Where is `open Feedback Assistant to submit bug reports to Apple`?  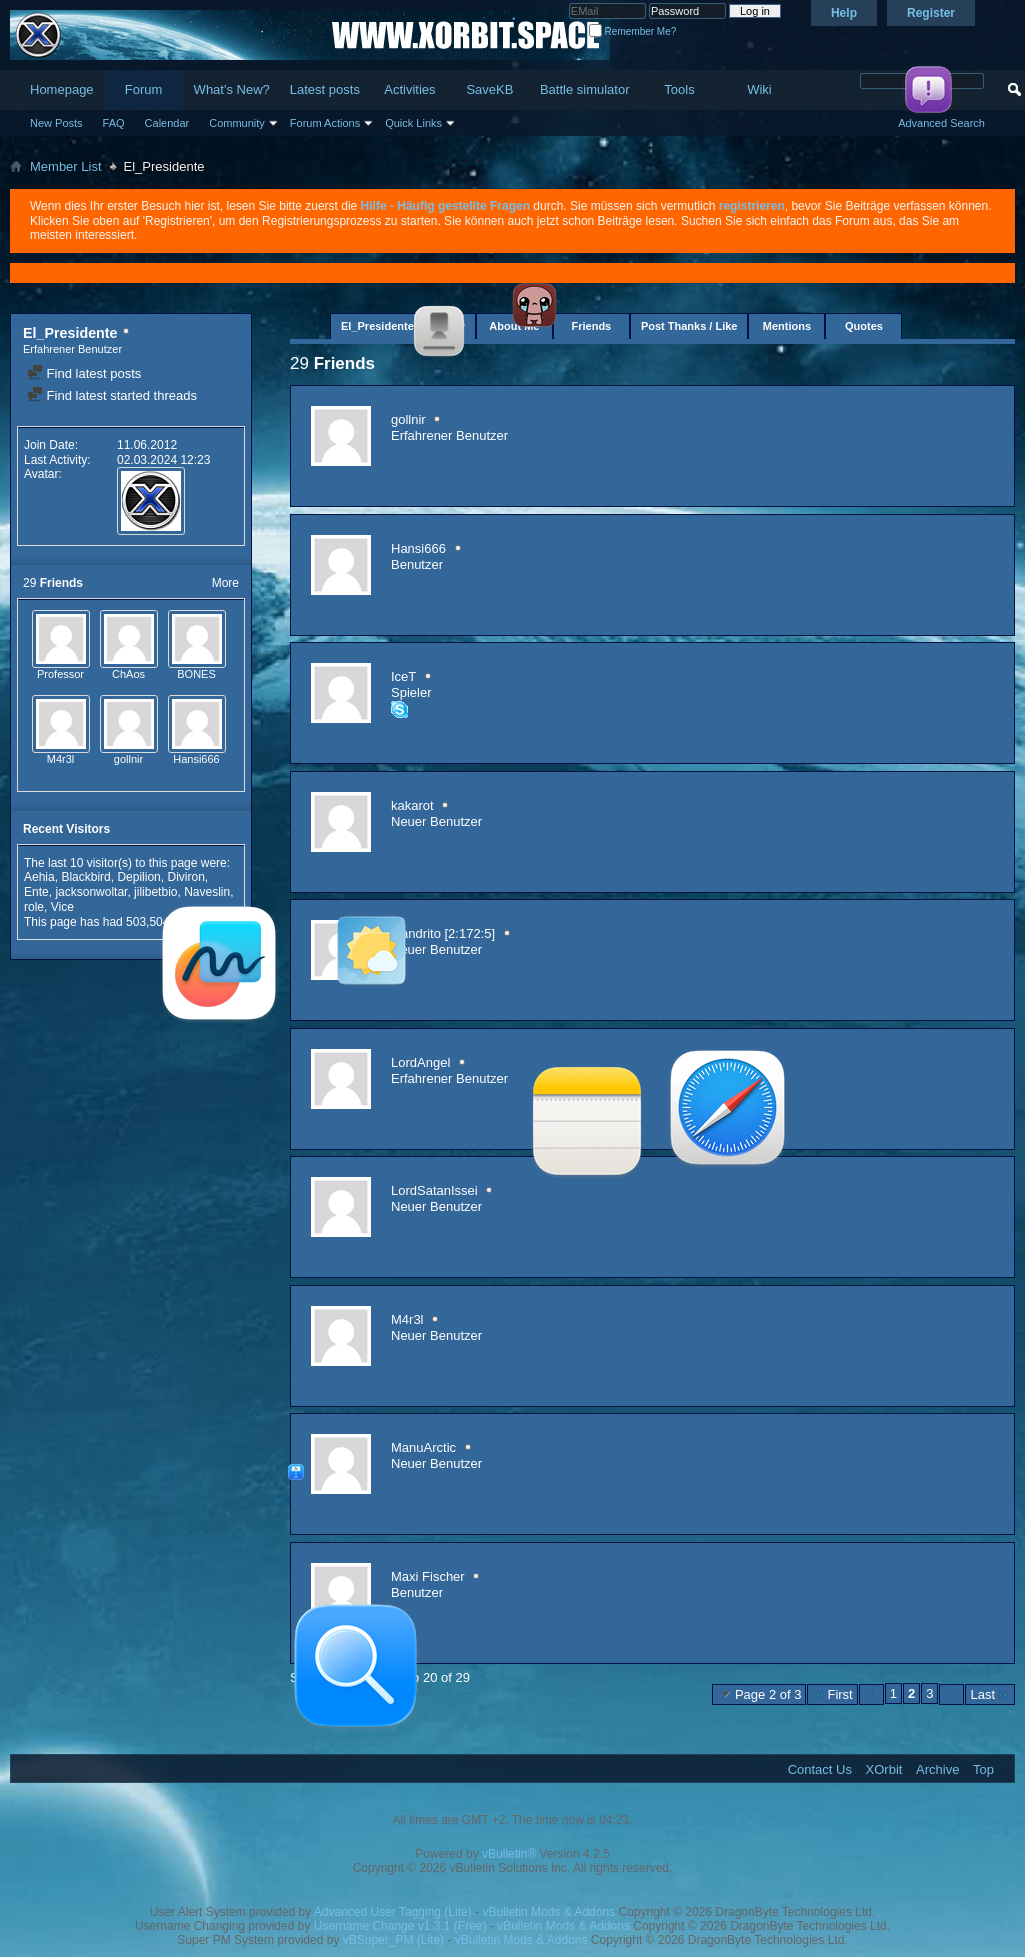 open Feedback Assistant to submit bug reports to Apple is located at coordinates (928, 89).